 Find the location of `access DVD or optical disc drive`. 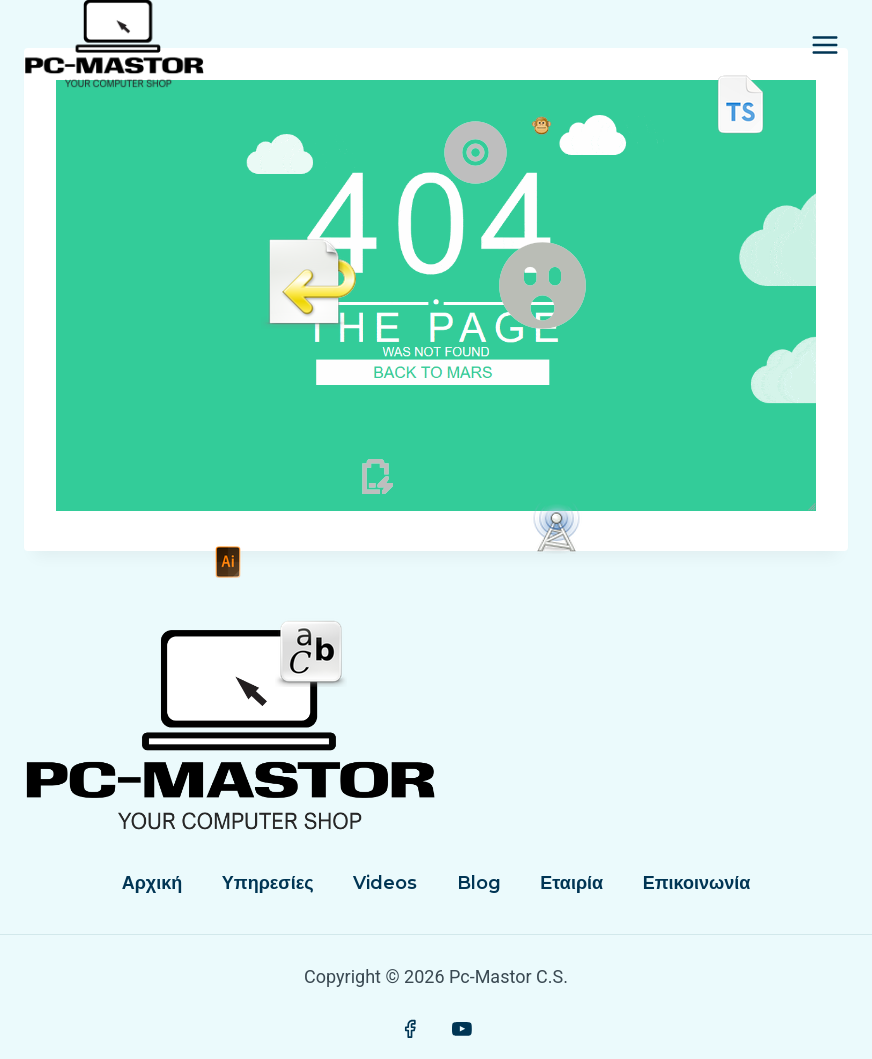

access DVD or optical disc drive is located at coordinates (475, 152).